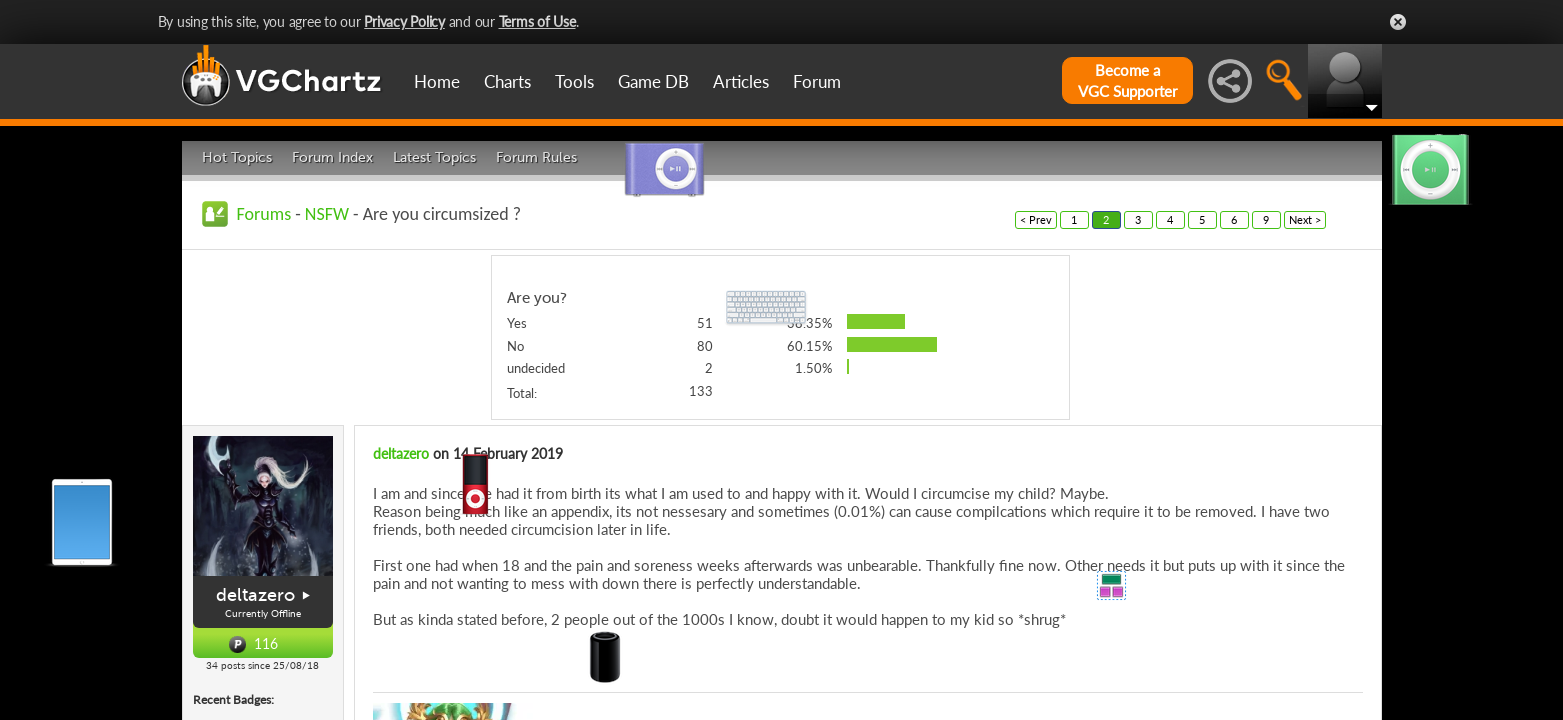  What do you see at coordinates (82, 523) in the screenshot?
I see `view connected iPad Air device` at bounding box center [82, 523].